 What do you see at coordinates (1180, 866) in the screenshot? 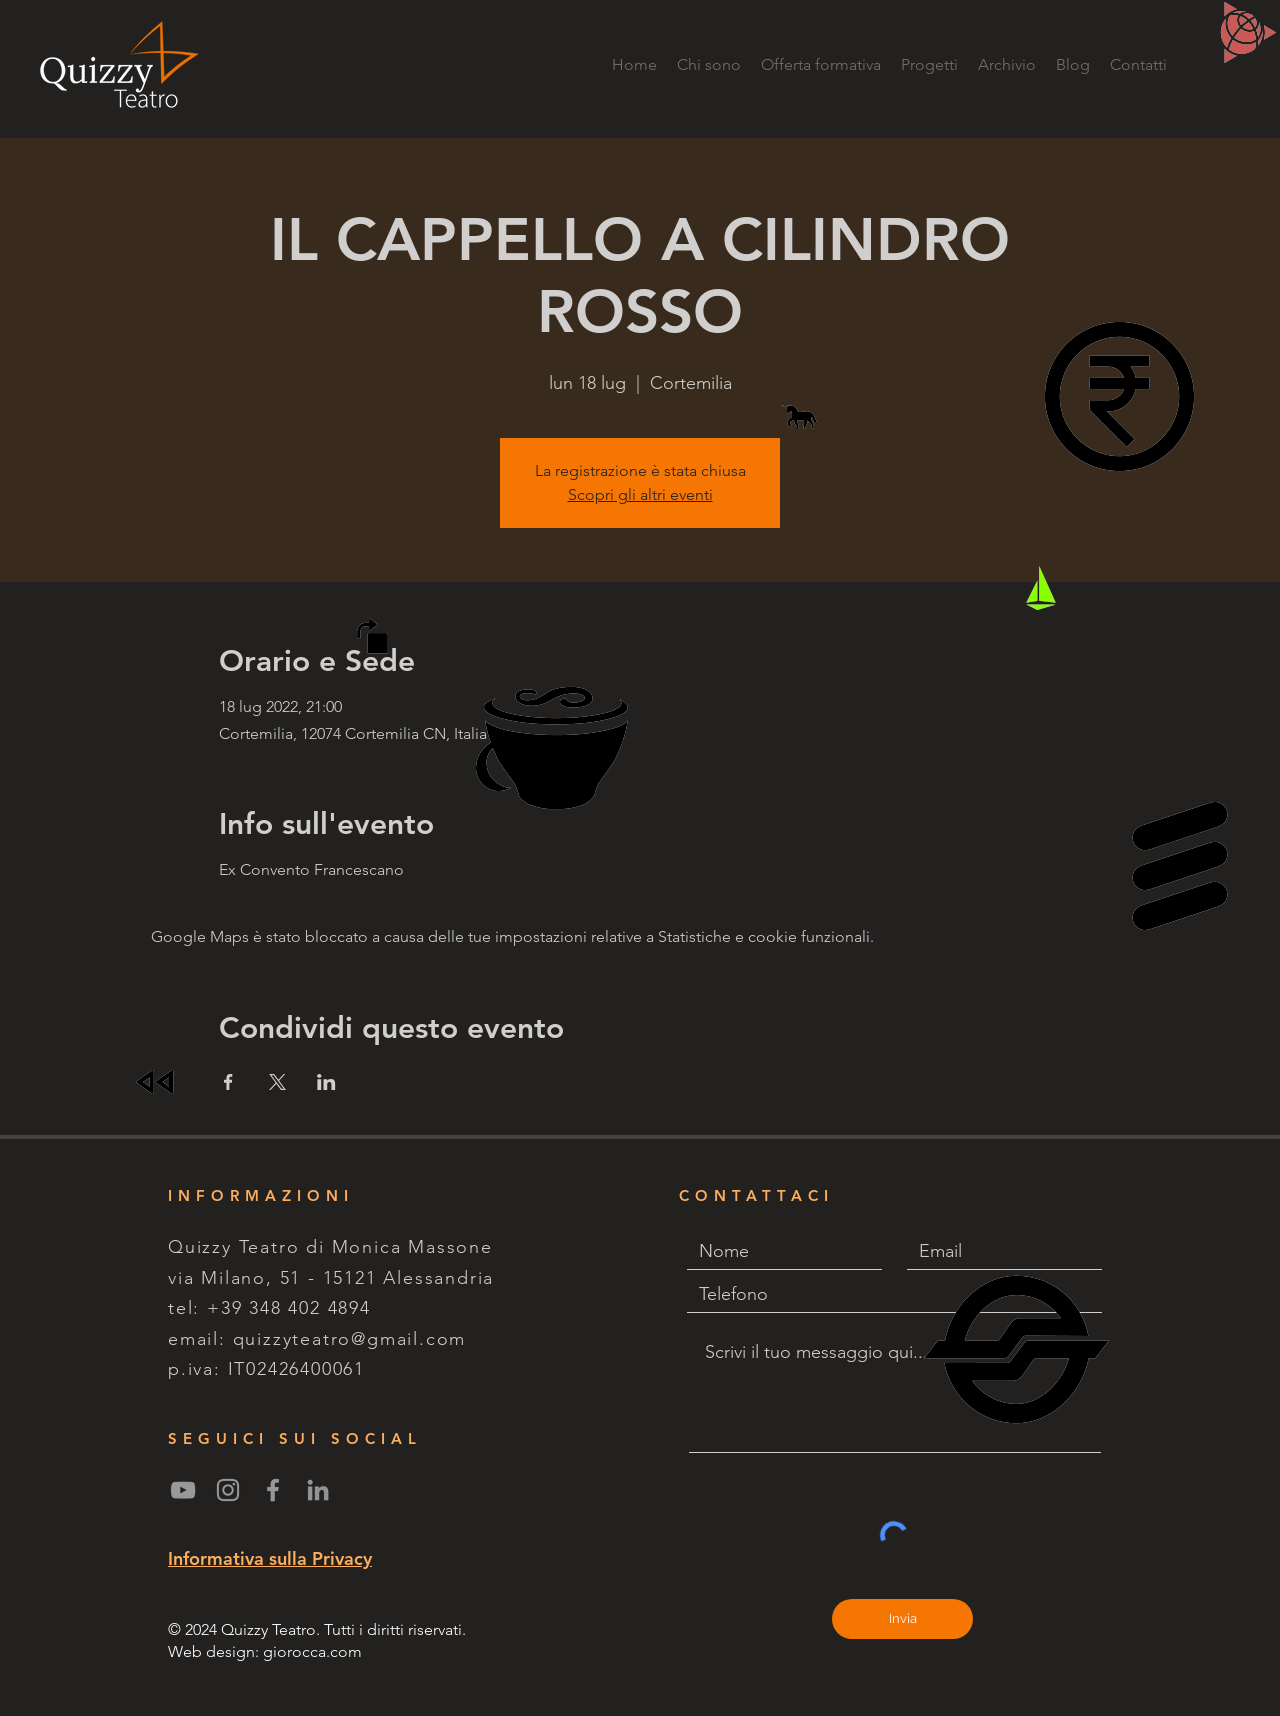
I see `ericsson brand logo` at bounding box center [1180, 866].